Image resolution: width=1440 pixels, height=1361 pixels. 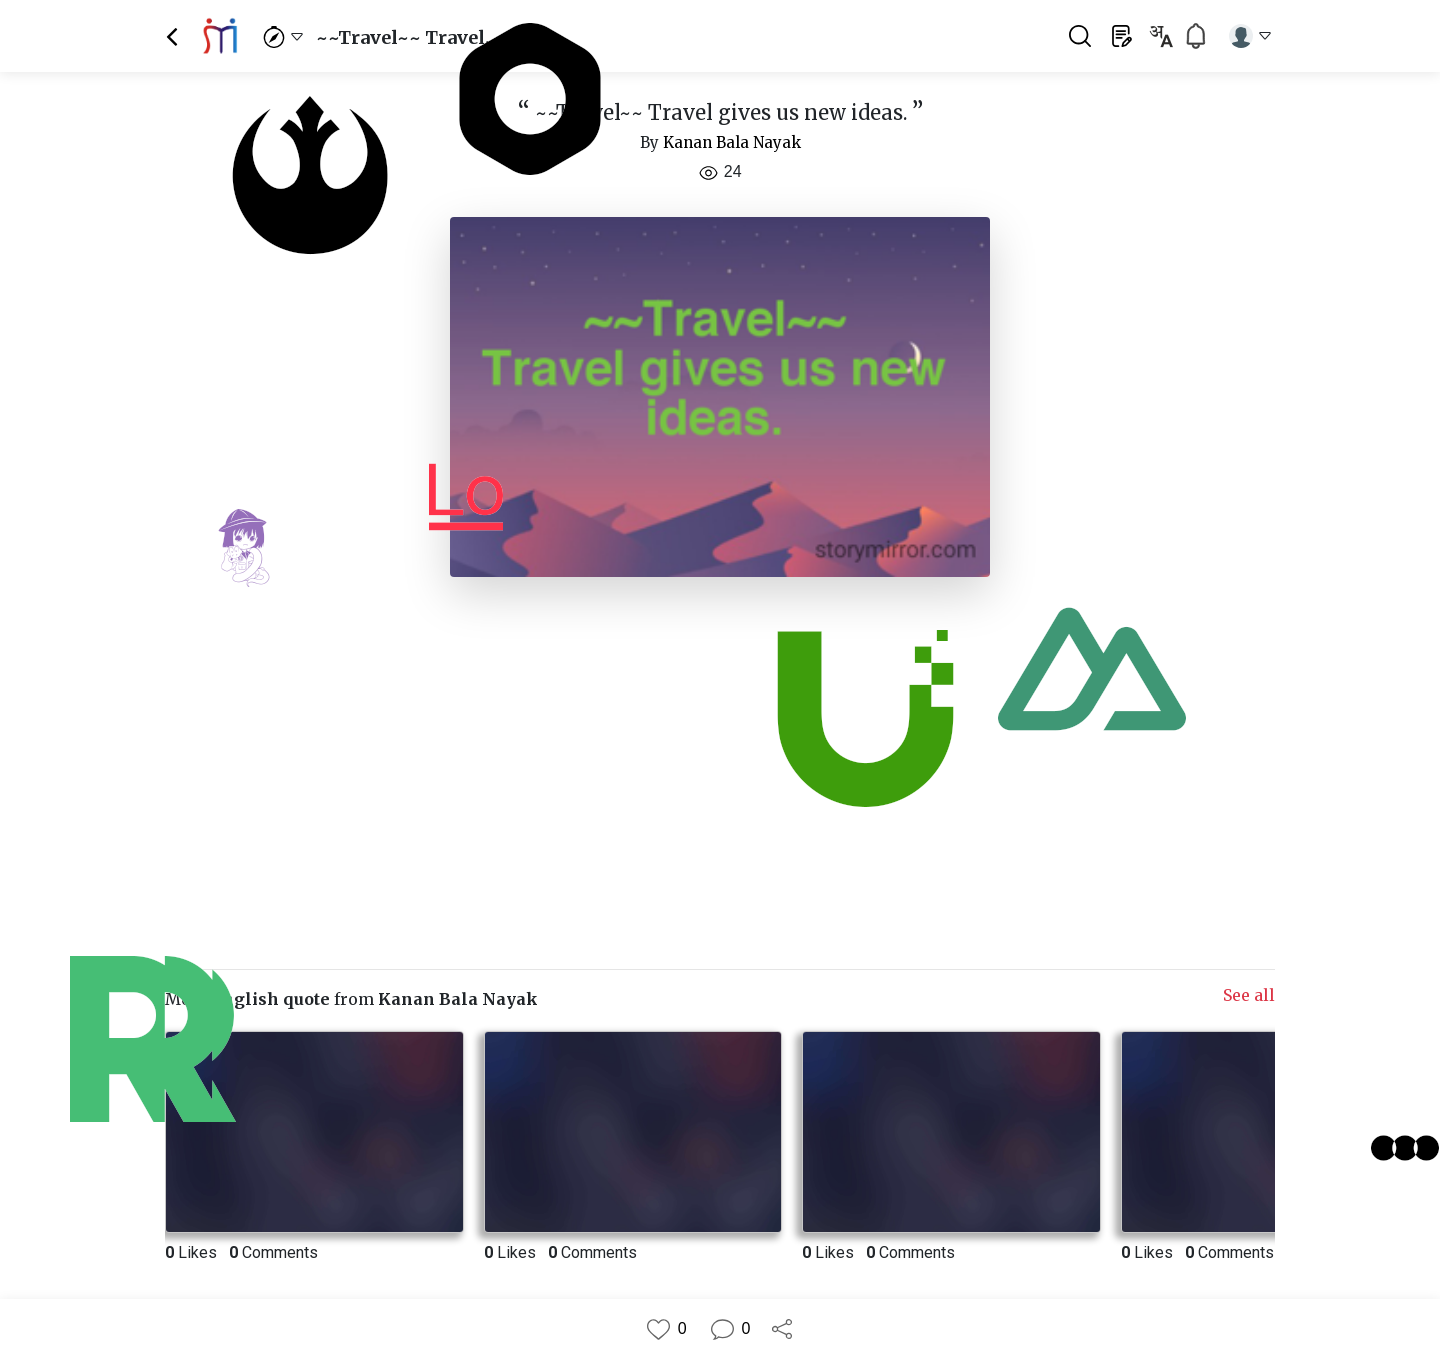 I want to click on open medusa commerce dashboard, so click(x=530, y=99).